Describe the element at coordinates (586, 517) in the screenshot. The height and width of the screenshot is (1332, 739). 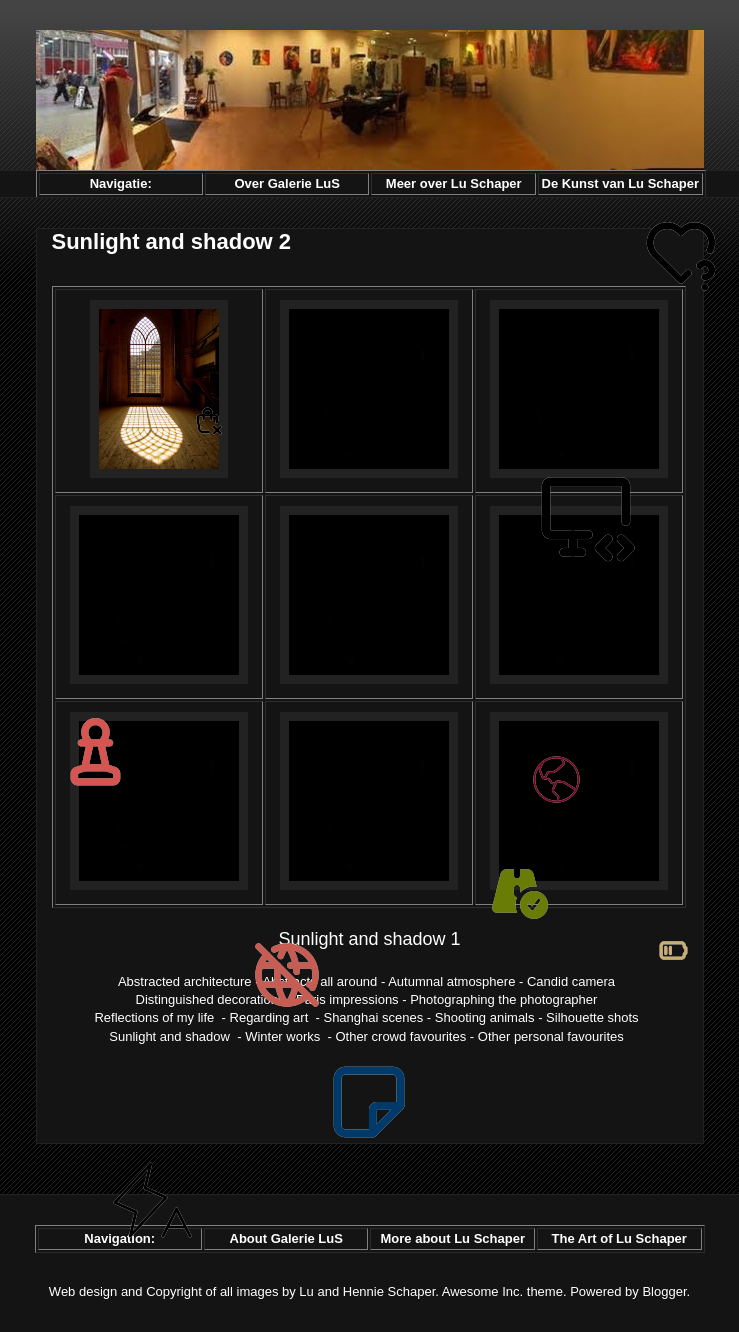
I see `access desktop development environment` at that location.